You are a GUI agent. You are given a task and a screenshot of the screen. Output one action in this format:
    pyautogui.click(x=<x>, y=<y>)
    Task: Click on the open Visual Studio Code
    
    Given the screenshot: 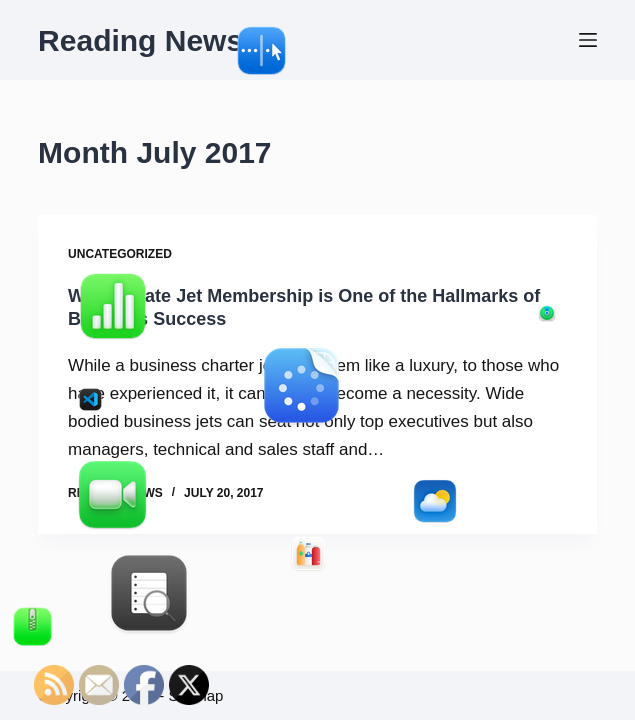 What is the action you would take?
    pyautogui.click(x=90, y=399)
    